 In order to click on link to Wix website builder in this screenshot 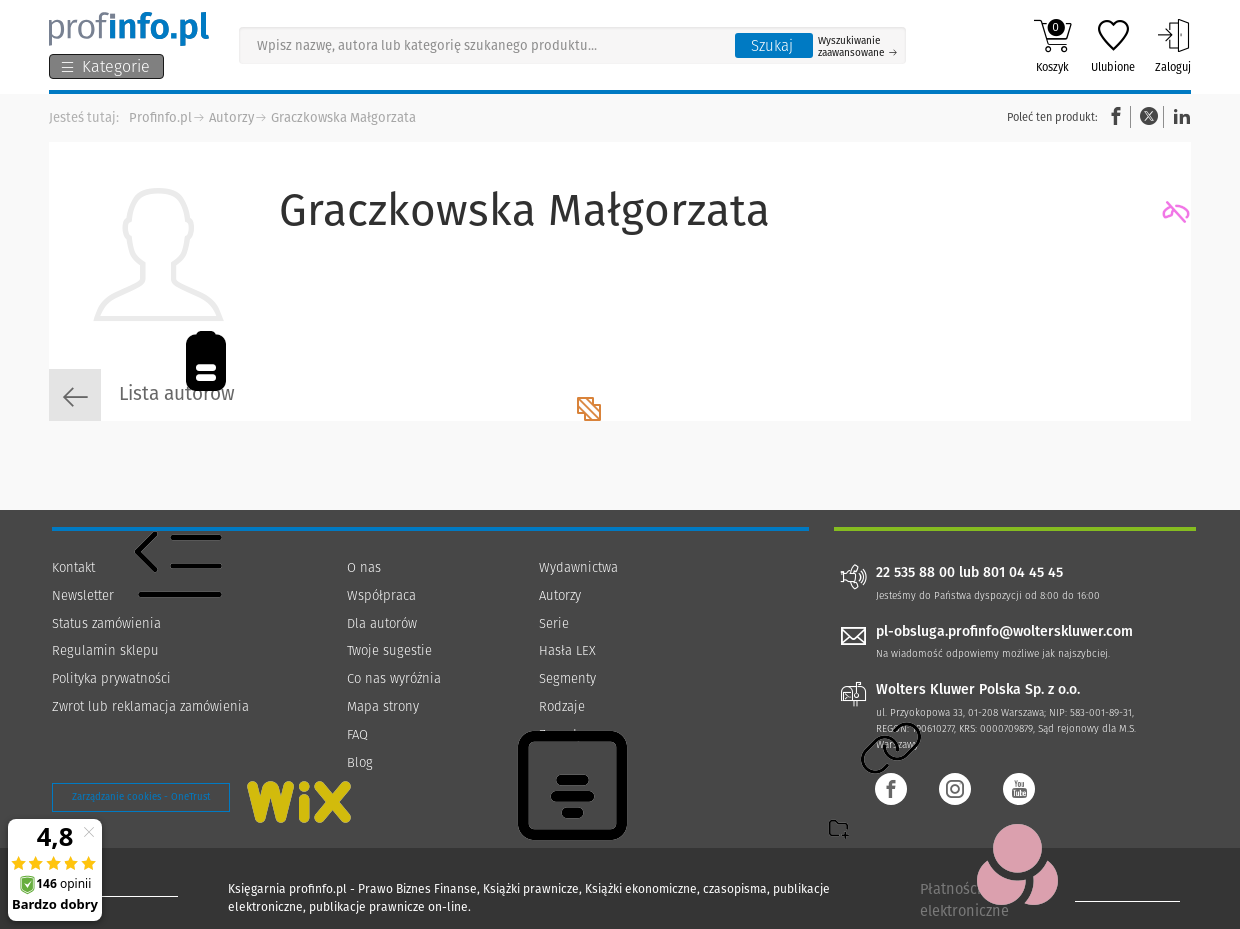, I will do `click(299, 802)`.